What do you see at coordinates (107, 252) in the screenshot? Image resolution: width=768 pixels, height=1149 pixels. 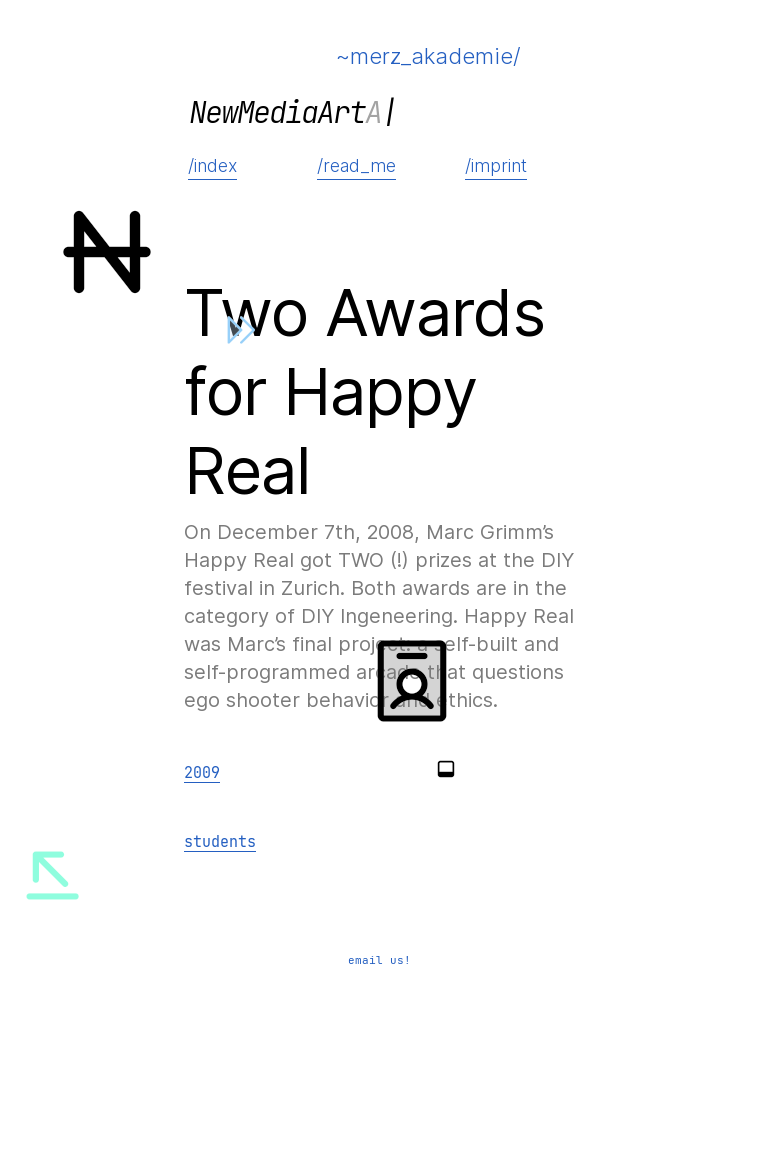 I see `nigerian naira currency symbol` at bounding box center [107, 252].